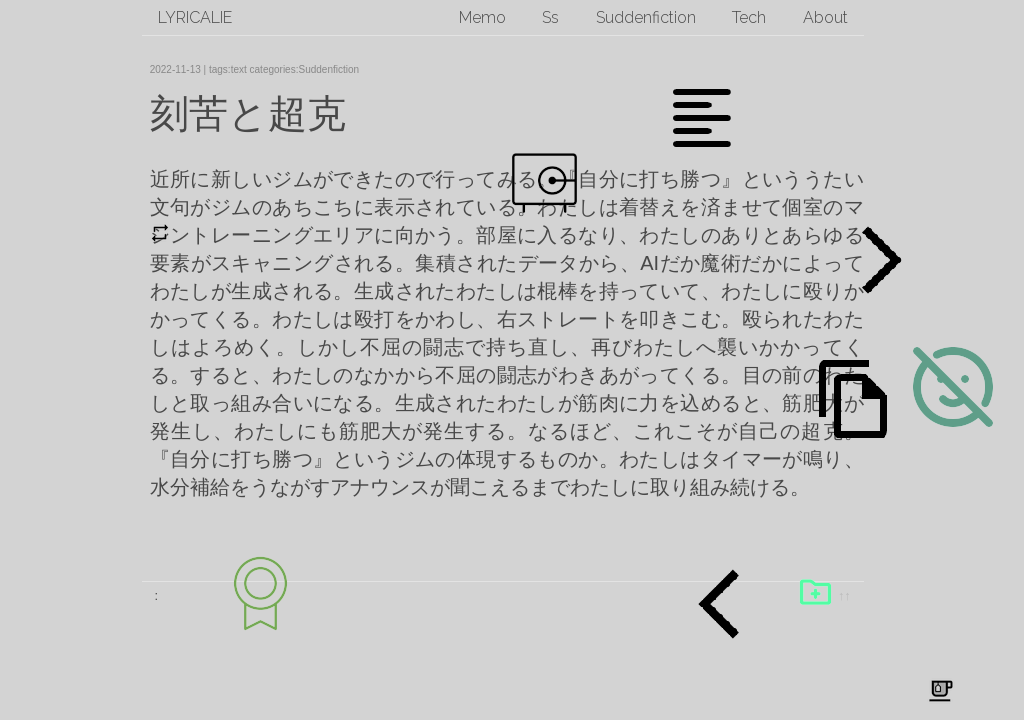  Describe the element at coordinates (953, 387) in the screenshot. I see `disable mood or emotion tracking` at that location.